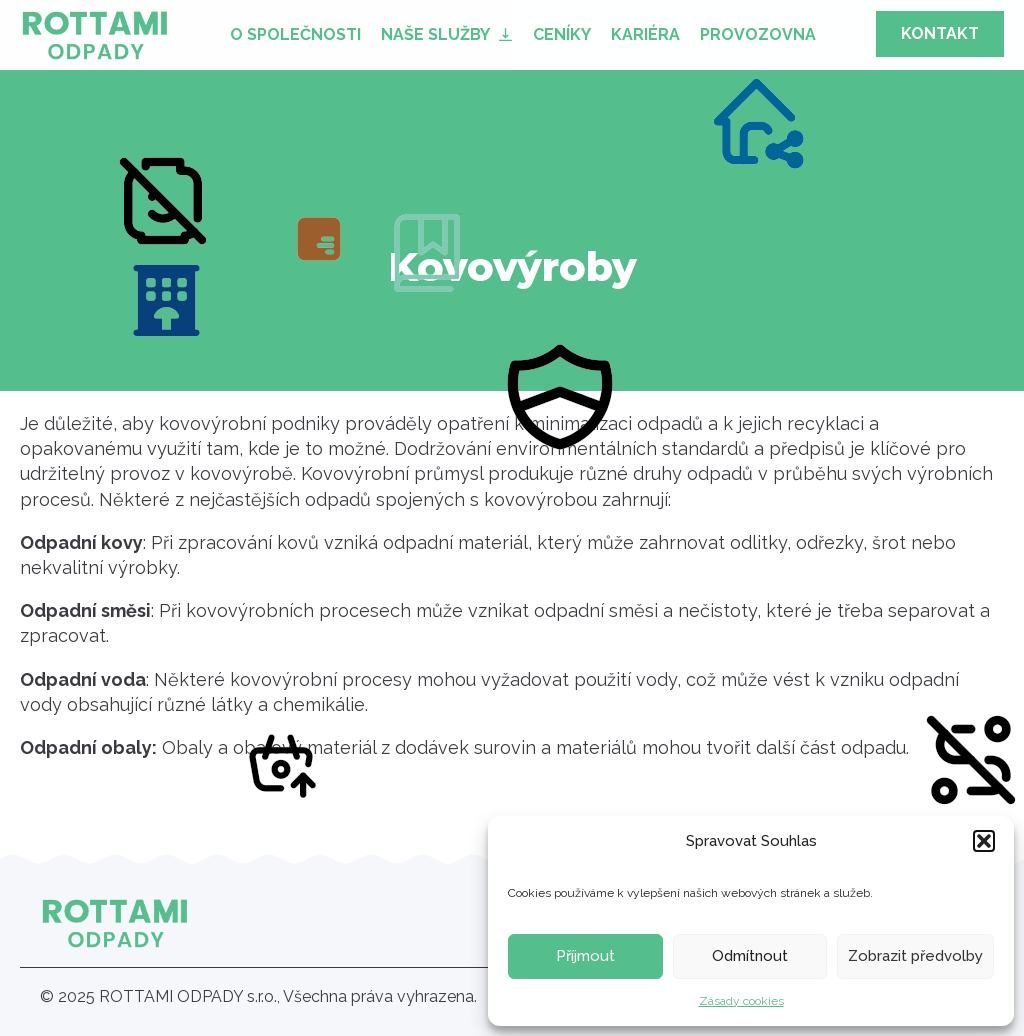 This screenshot has width=1024, height=1036. Describe the element at coordinates (281, 763) in the screenshot. I see `upload items from your basket` at that location.